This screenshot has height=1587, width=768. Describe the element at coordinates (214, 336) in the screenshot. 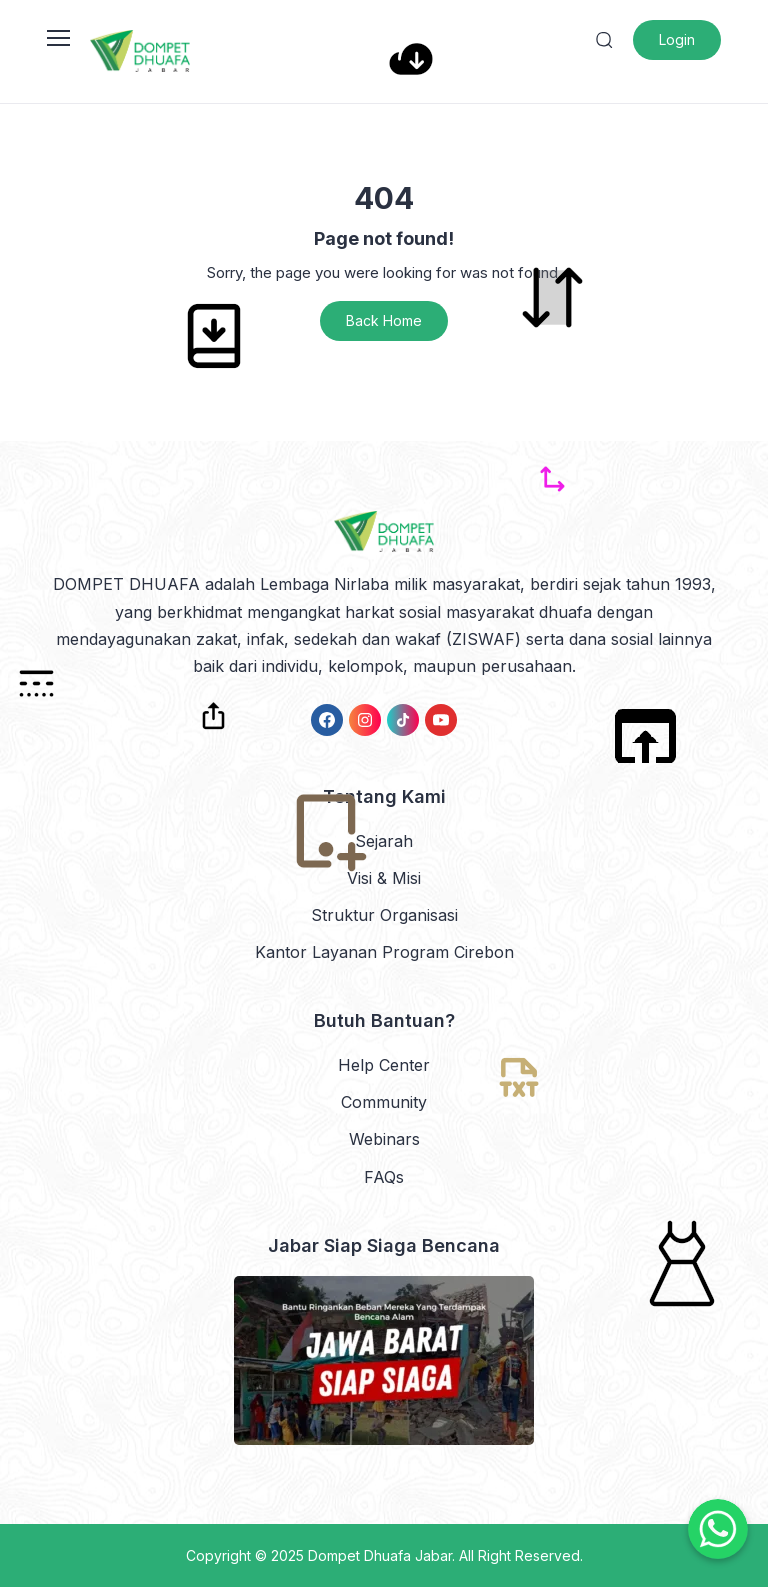

I see `download a book or ebook` at that location.